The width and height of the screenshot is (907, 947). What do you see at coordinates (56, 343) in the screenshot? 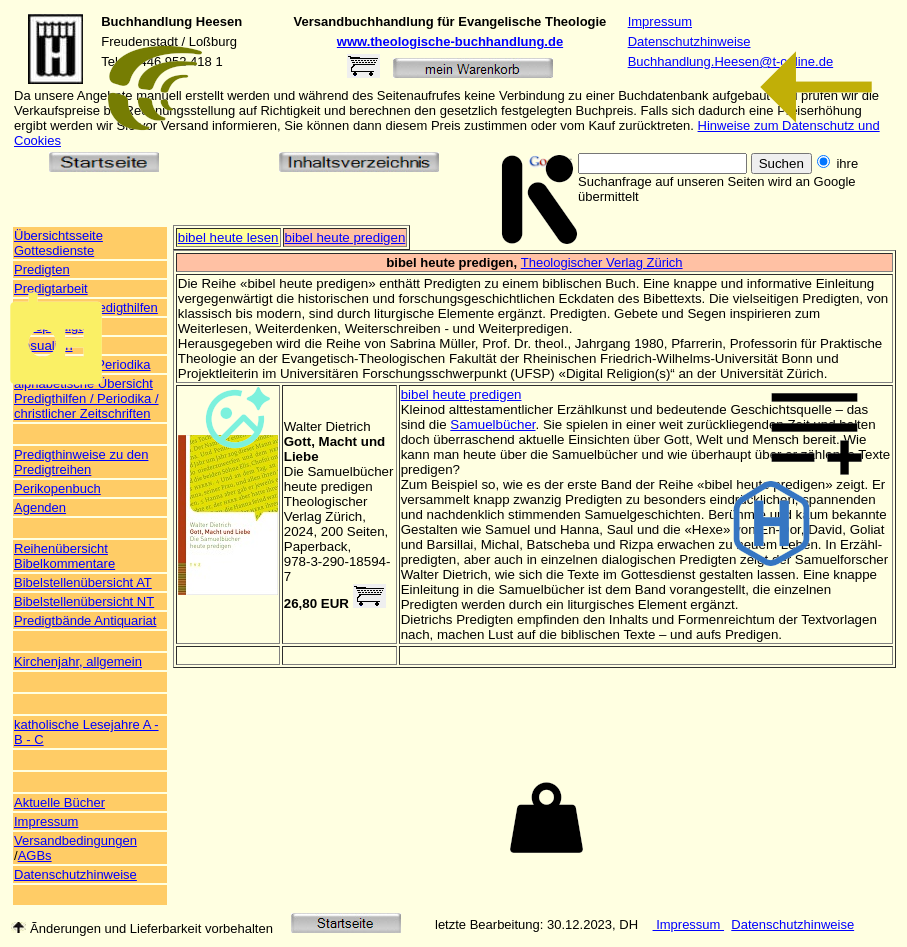
I see `access radio or audio streaming` at bounding box center [56, 343].